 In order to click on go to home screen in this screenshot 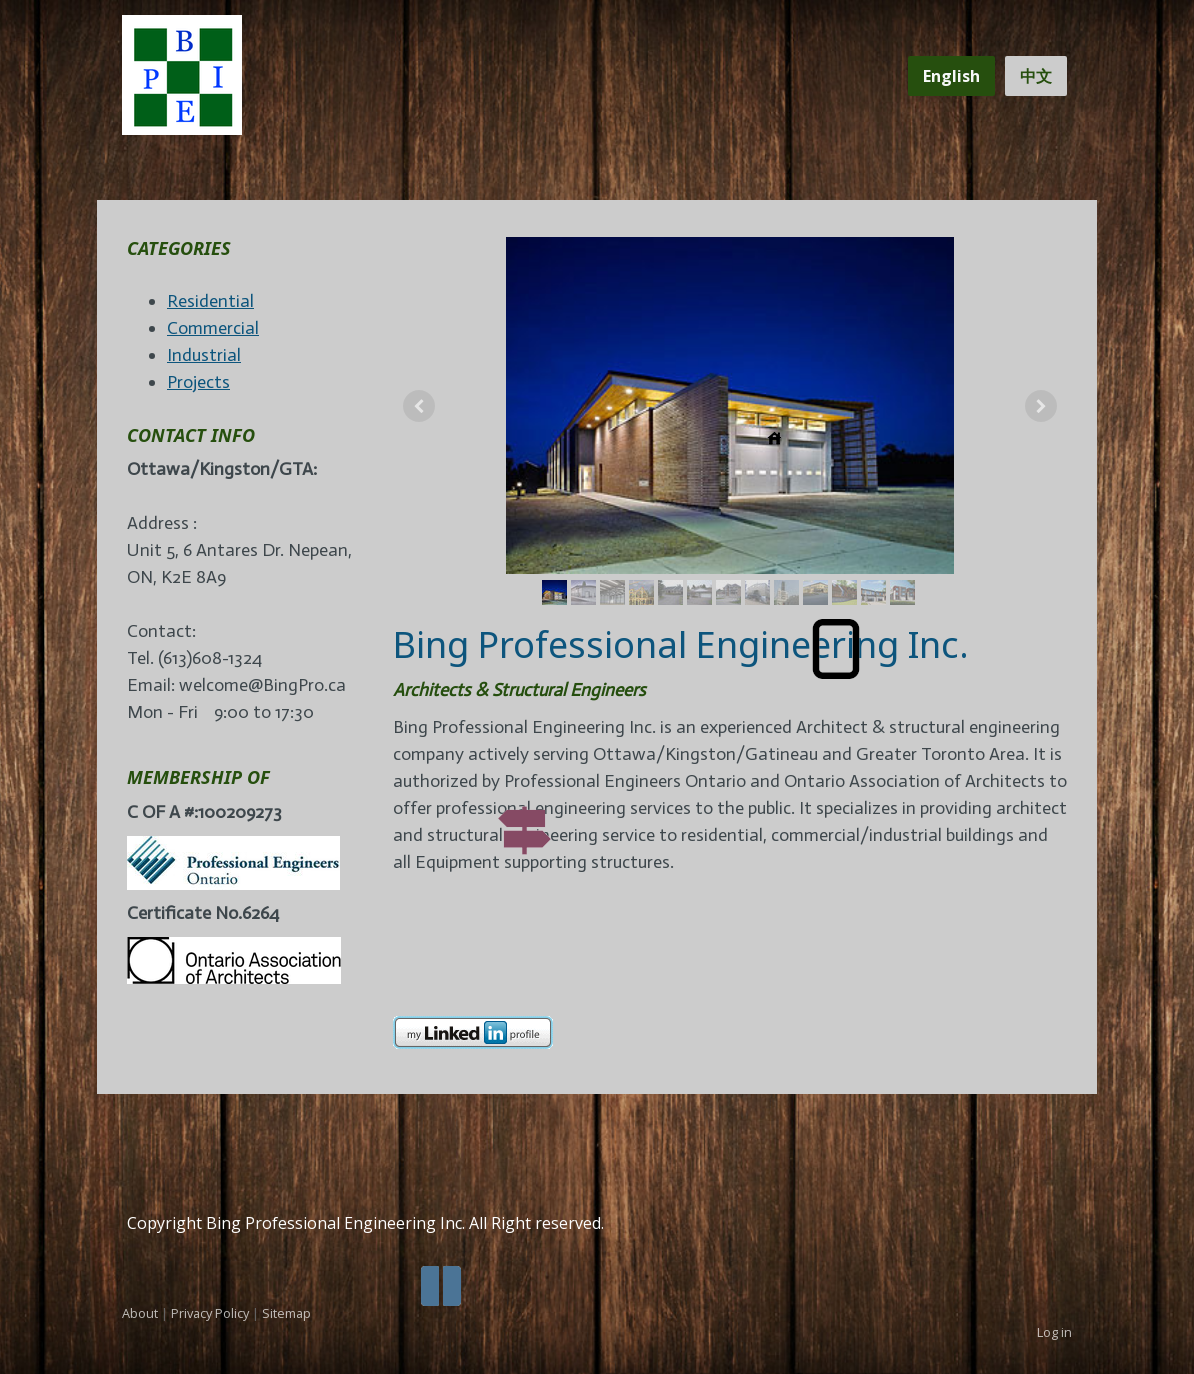, I will do `click(774, 438)`.